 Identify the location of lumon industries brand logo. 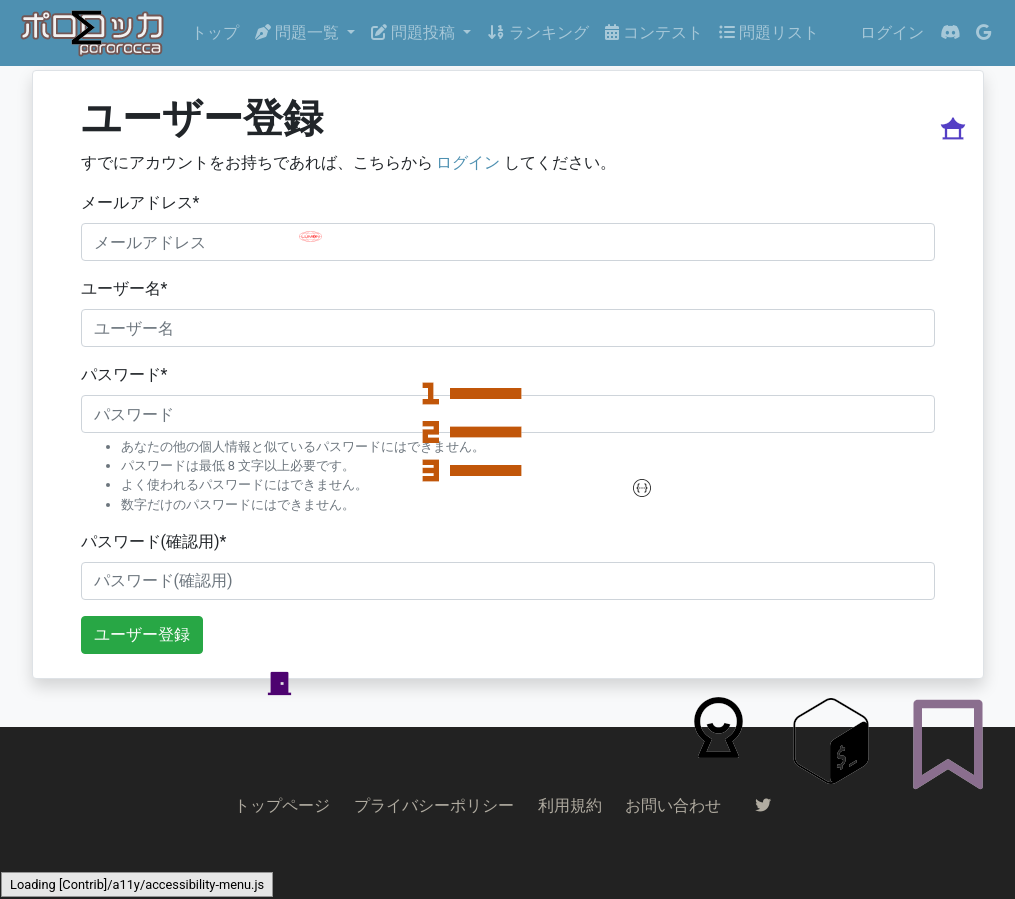
(310, 236).